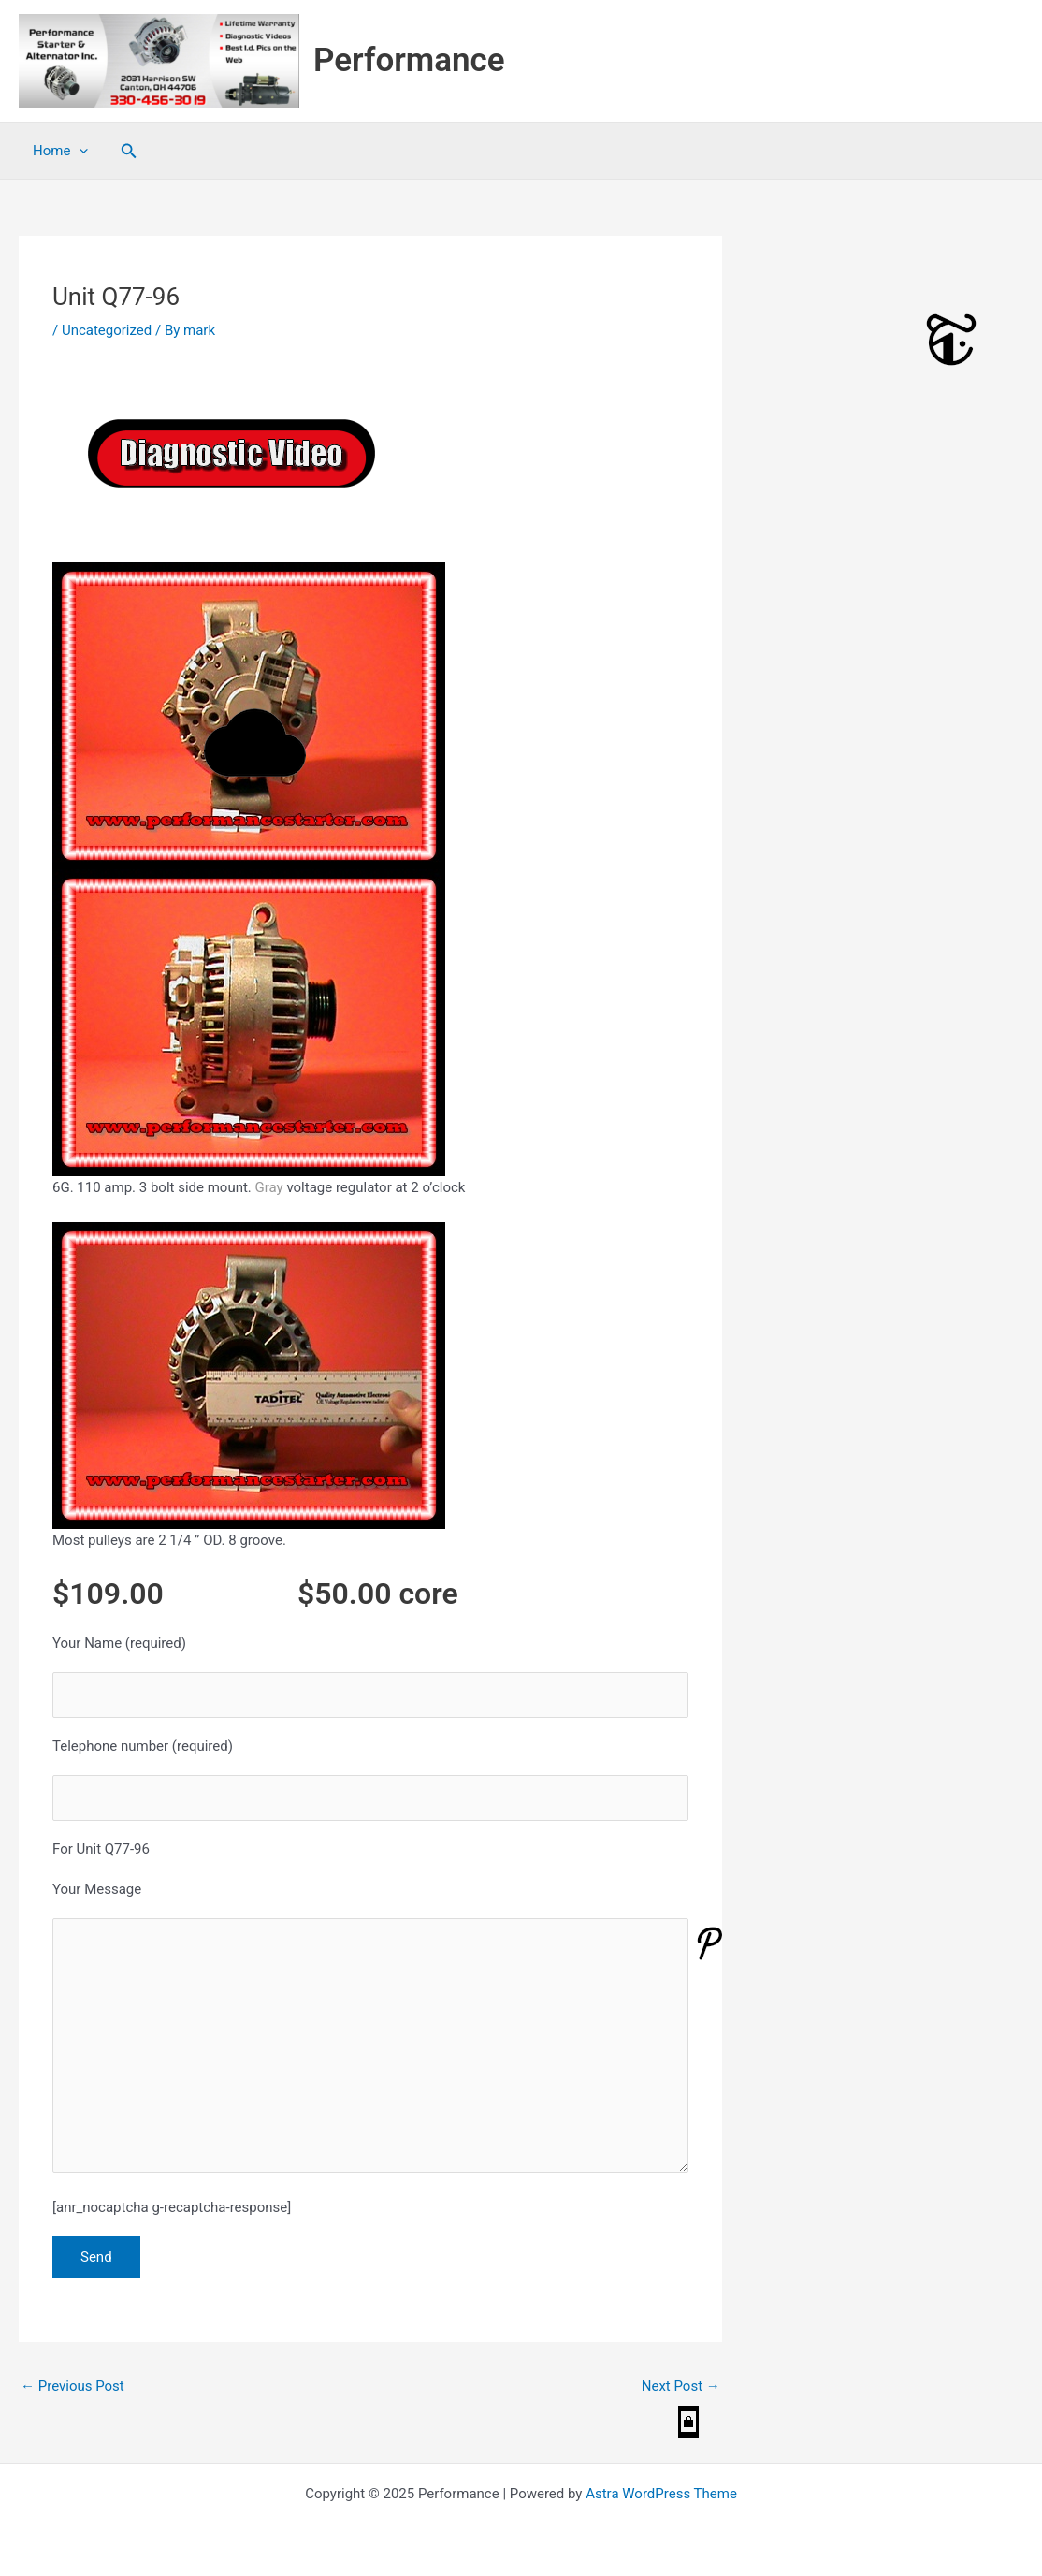  What do you see at coordinates (688, 2422) in the screenshot?
I see `lock screen in portrait orientation` at bounding box center [688, 2422].